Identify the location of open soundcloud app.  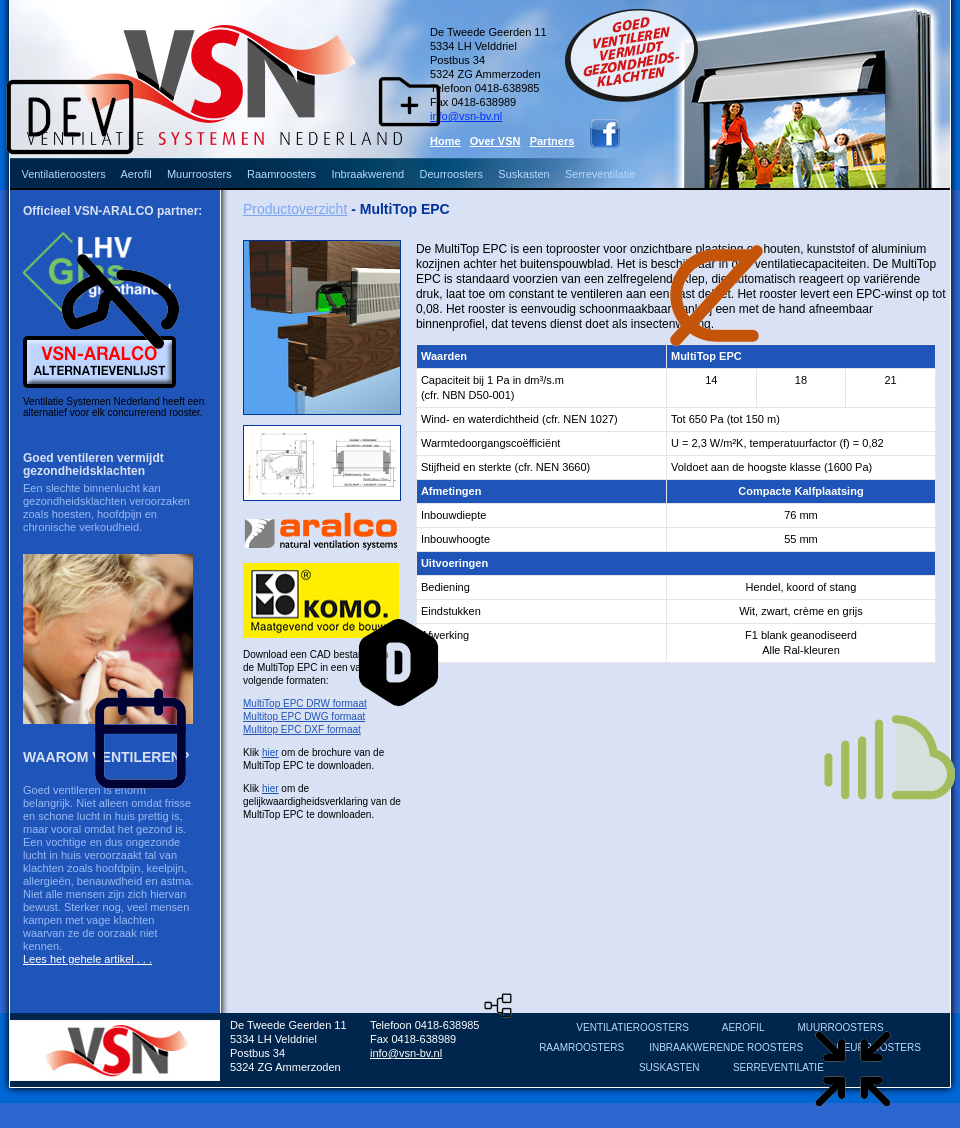
(887, 761).